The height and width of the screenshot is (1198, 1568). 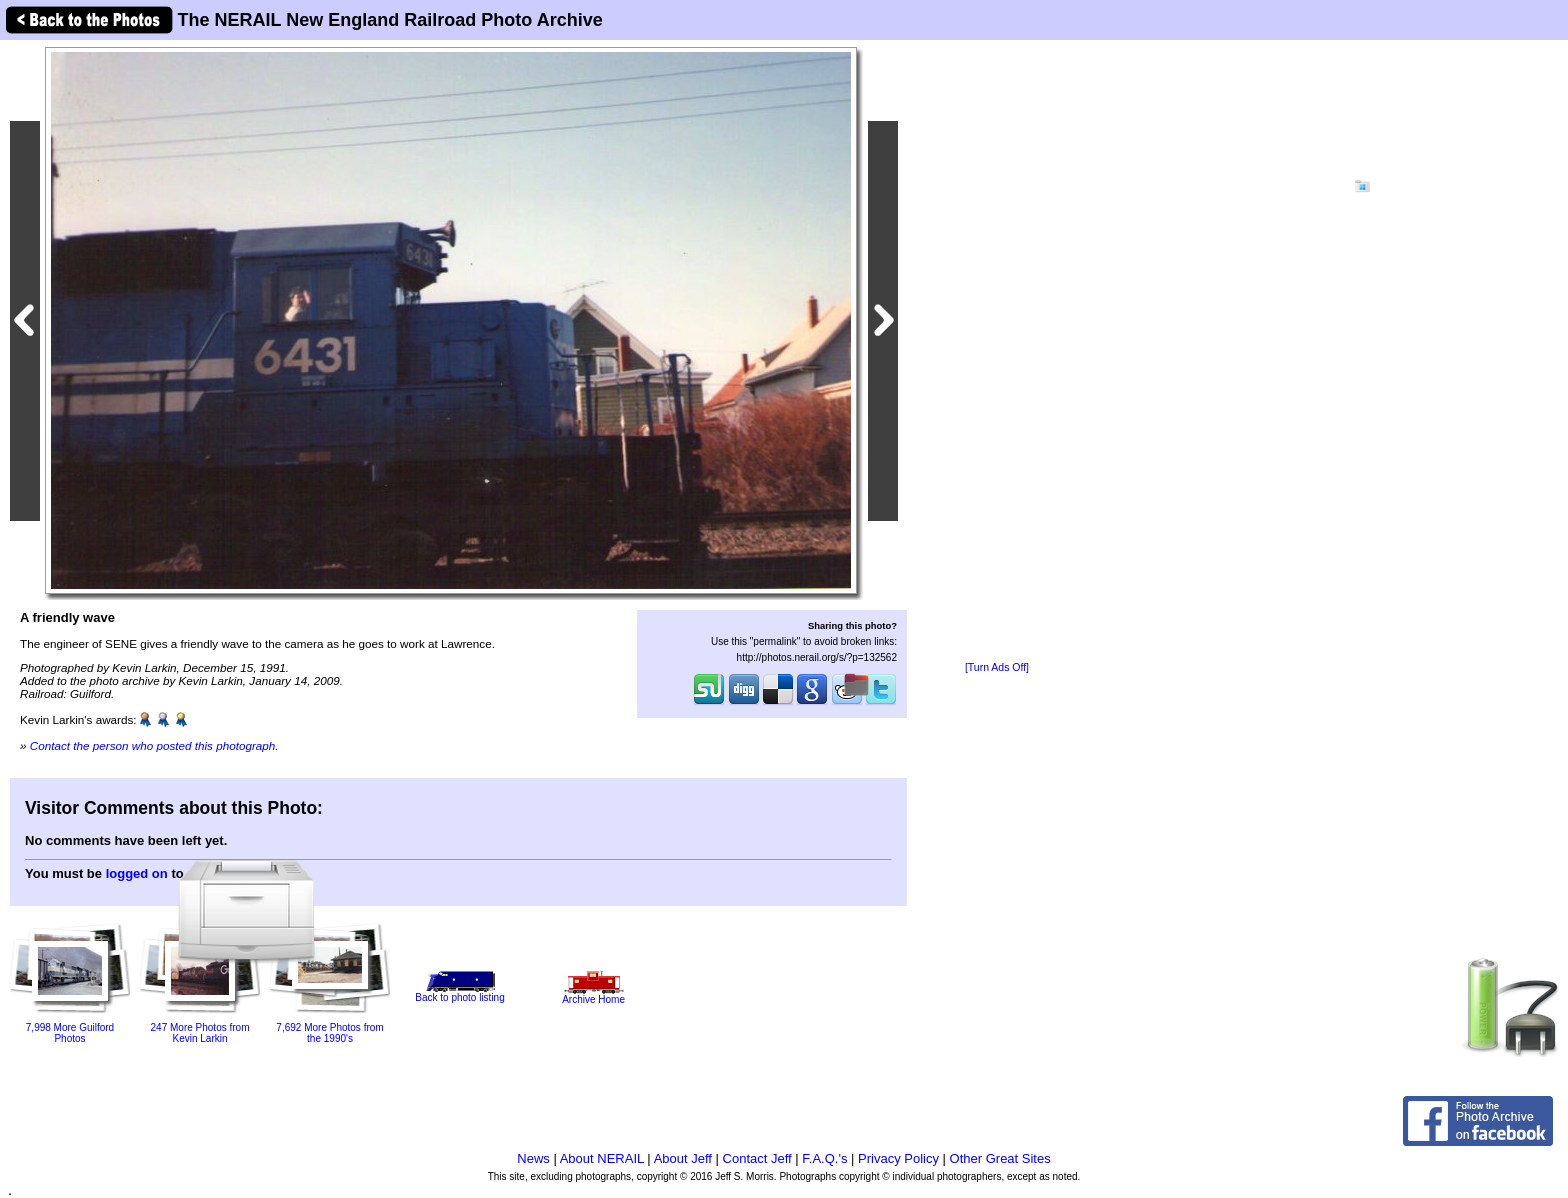 I want to click on open the windows 11 system folder, so click(x=1362, y=186).